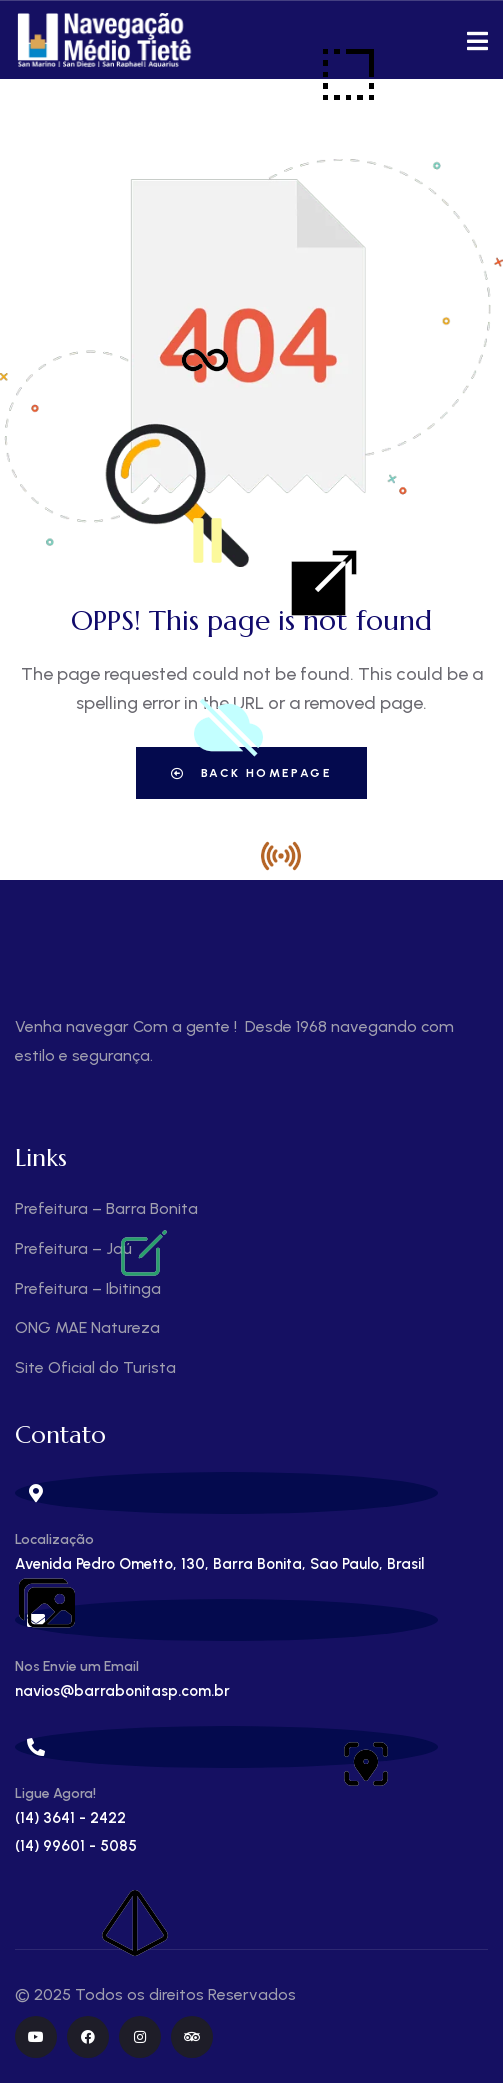 Image resolution: width=503 pixels, height=2083 pixels. I want to click on enable infinite scroll or looping, so click(205, 360).